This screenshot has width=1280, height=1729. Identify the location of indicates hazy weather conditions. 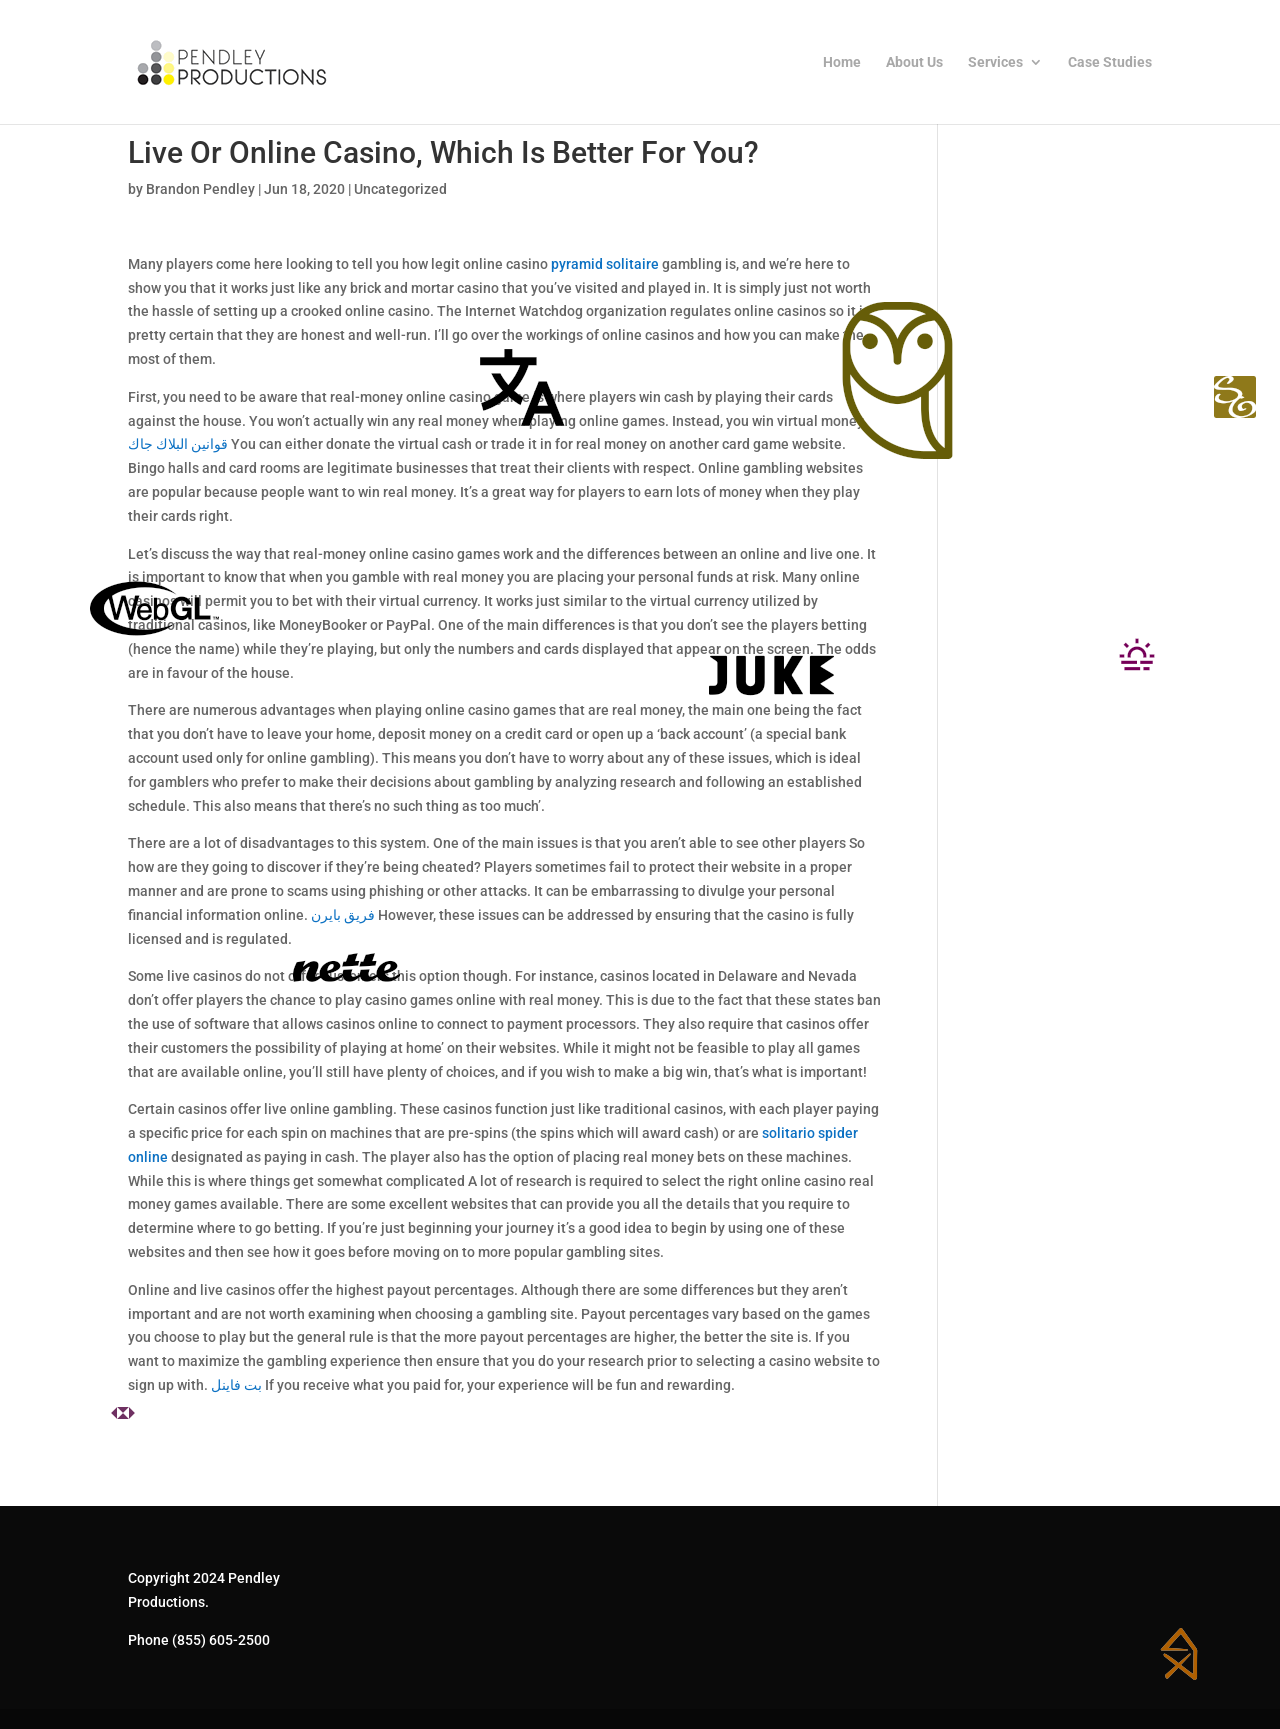
(1137, 656).